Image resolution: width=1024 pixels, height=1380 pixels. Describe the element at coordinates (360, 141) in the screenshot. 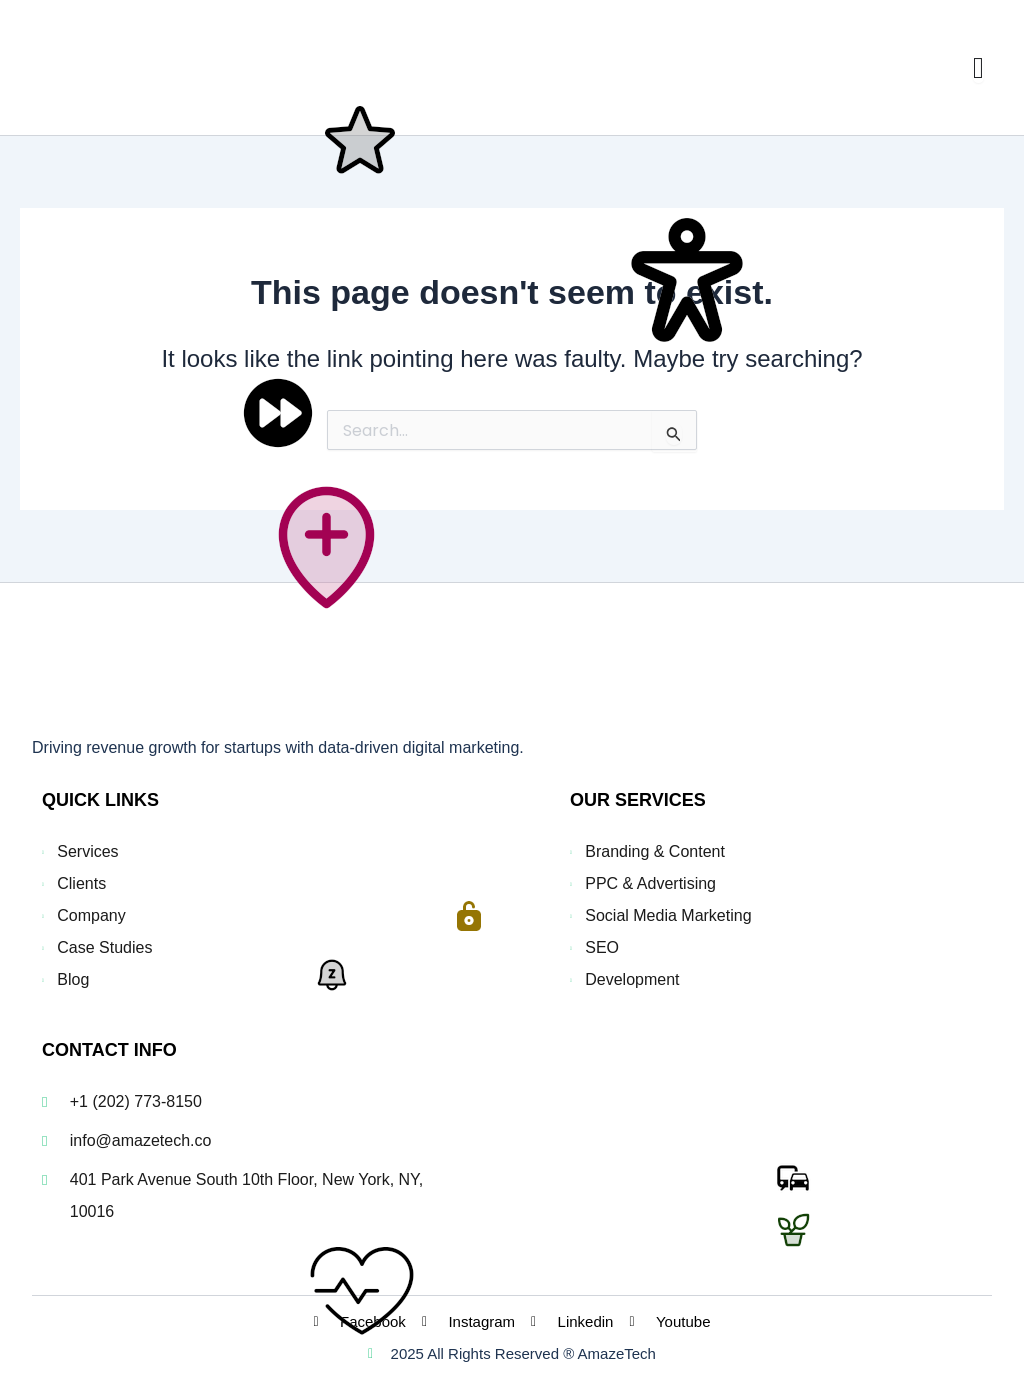

I see `add to favorites` at that location.